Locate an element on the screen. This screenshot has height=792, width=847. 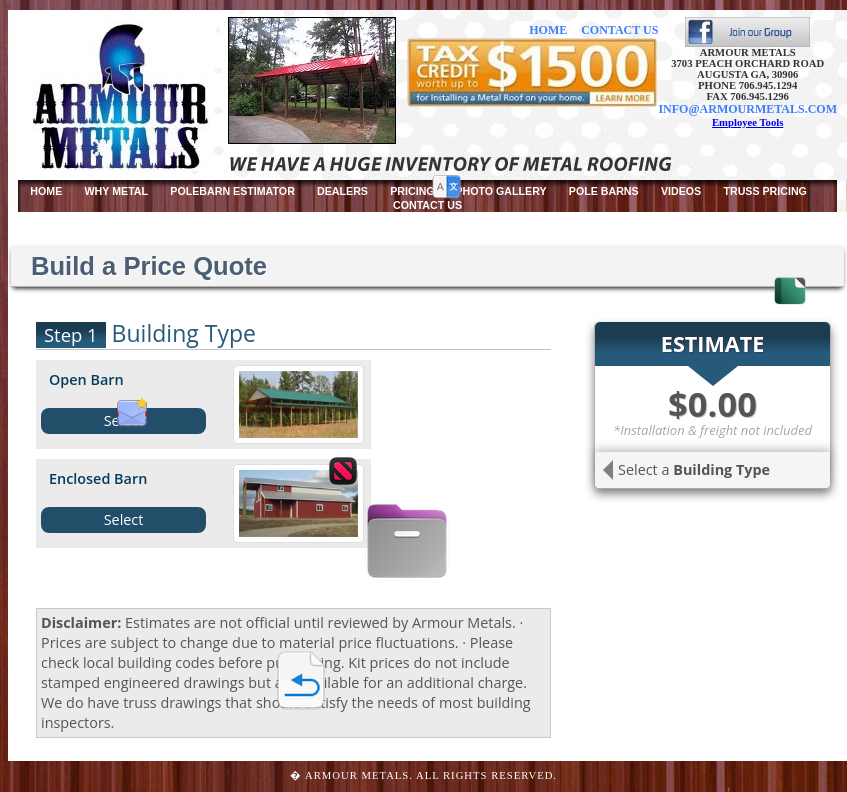
change desktop wallpaper settings is located at coordinates (790, 290).